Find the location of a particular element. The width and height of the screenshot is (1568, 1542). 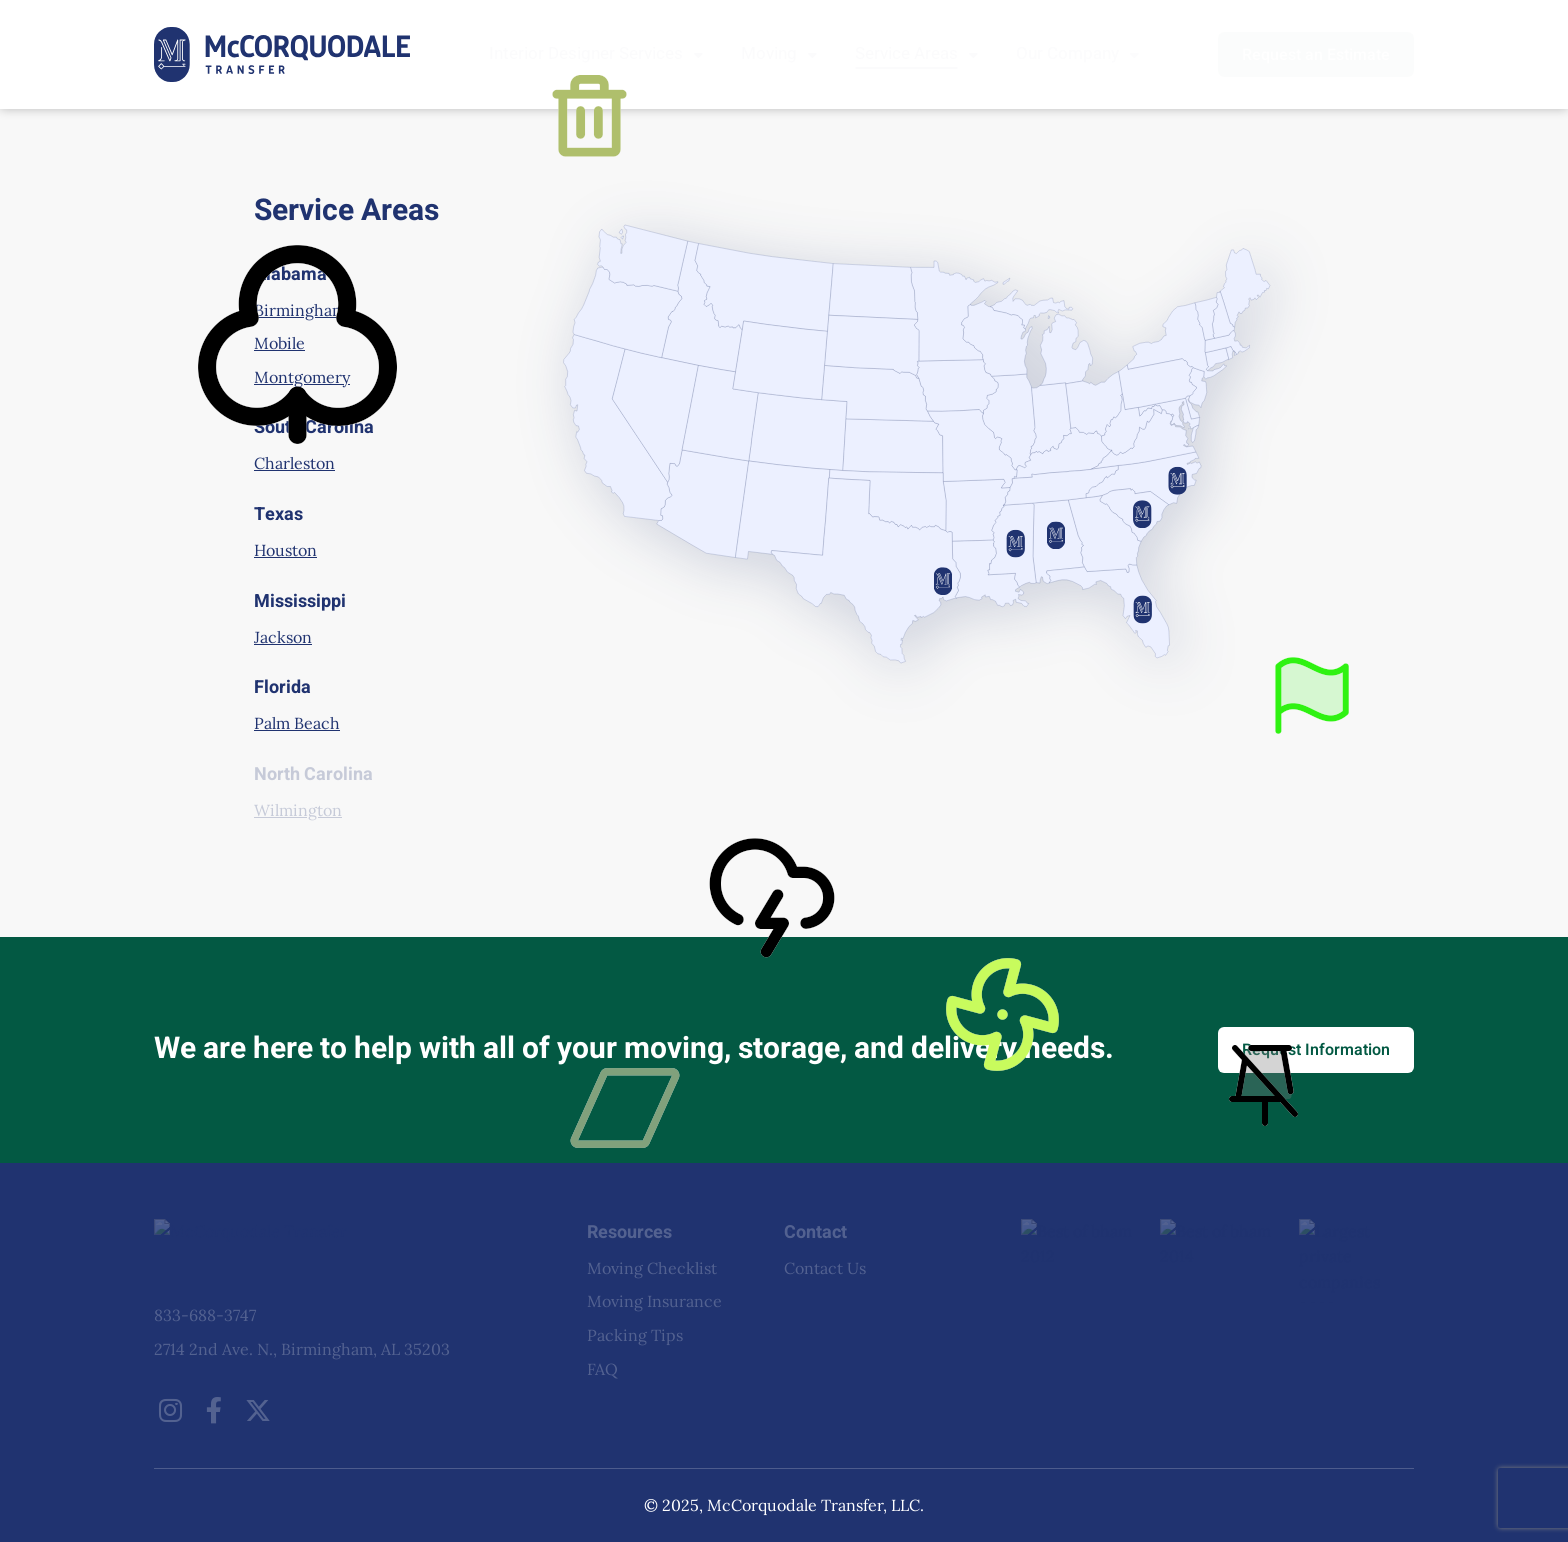

select parallelogram shape tool is located at coordinates (625, 1108).